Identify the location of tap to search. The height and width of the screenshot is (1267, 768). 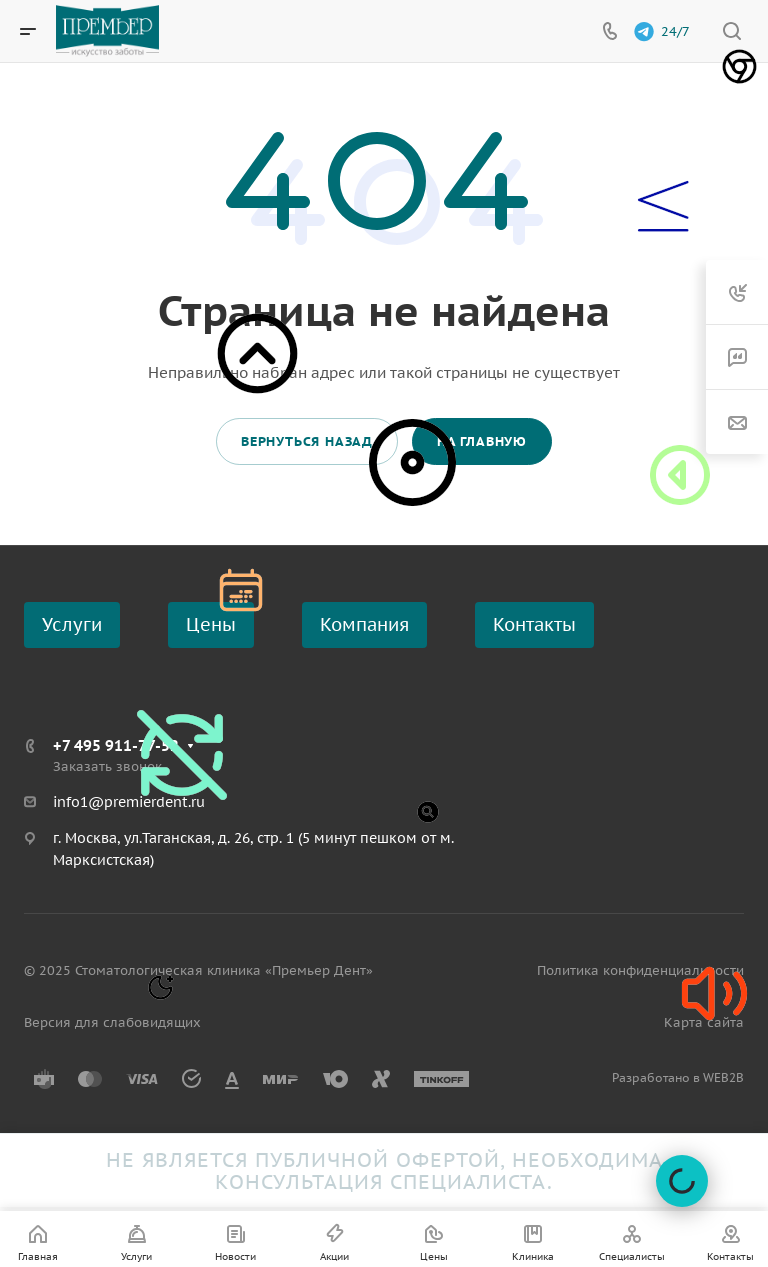
(428, 812).